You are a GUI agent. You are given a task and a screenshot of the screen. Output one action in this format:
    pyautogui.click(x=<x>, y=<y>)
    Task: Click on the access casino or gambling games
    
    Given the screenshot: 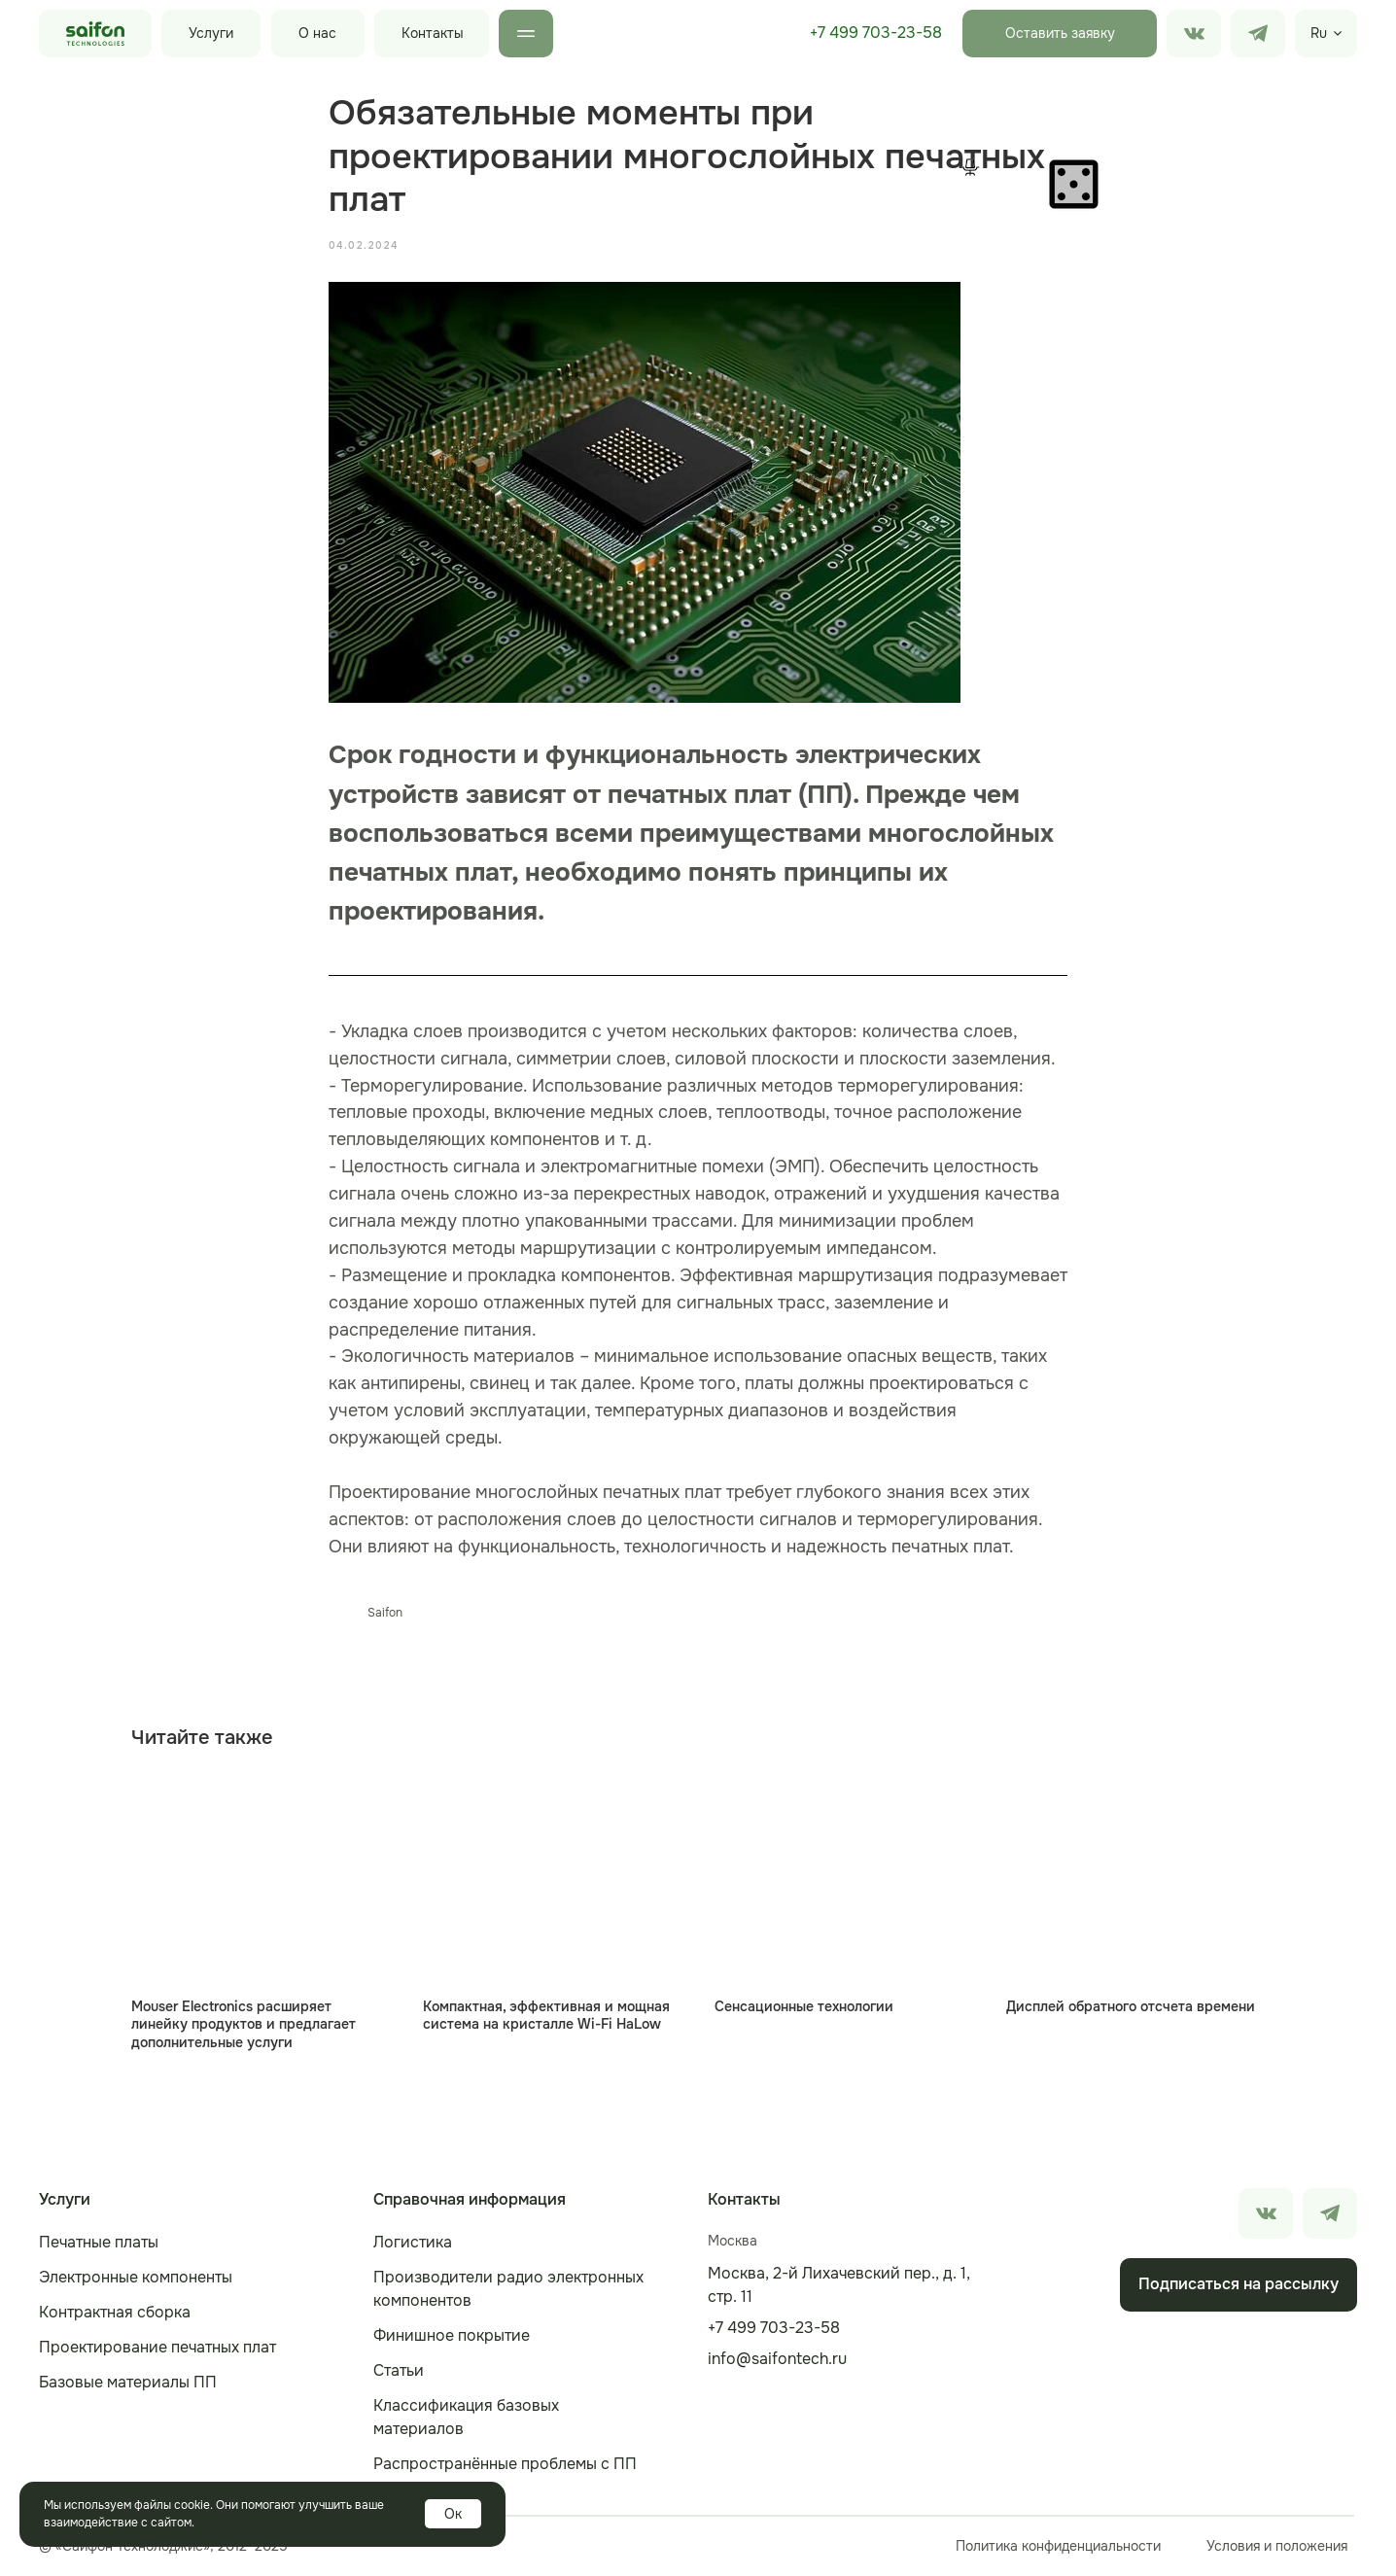 What is the action you would take?
    pyautogui.click(x=1073, y=184)
    